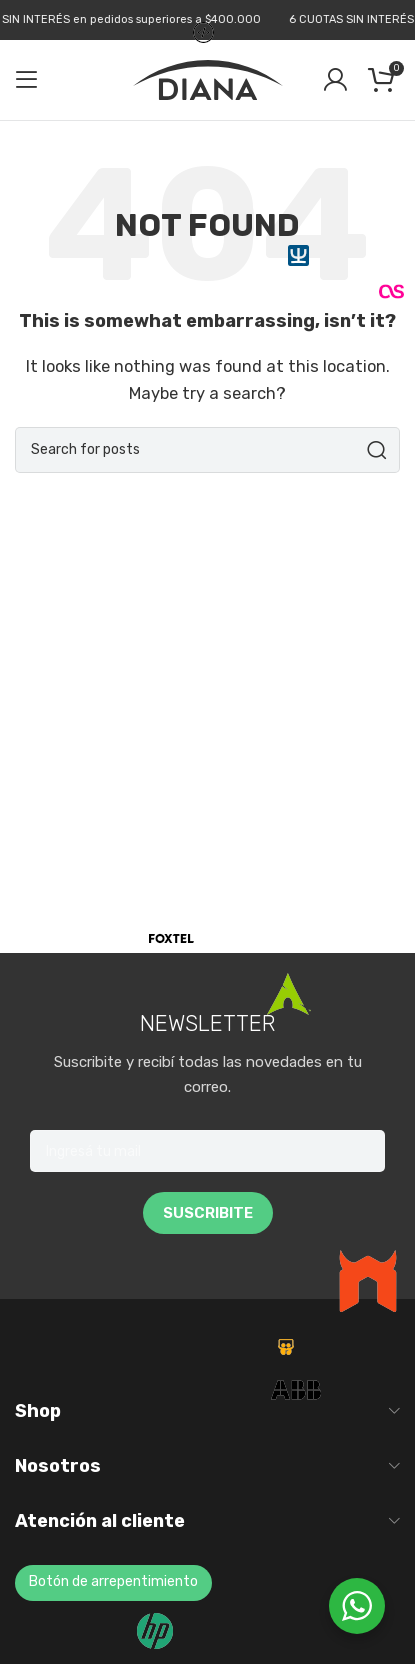 Image resolution: width=415 pixels, height=1664 pixels. I want to click on open the Rime input method application, so click(298, 255).